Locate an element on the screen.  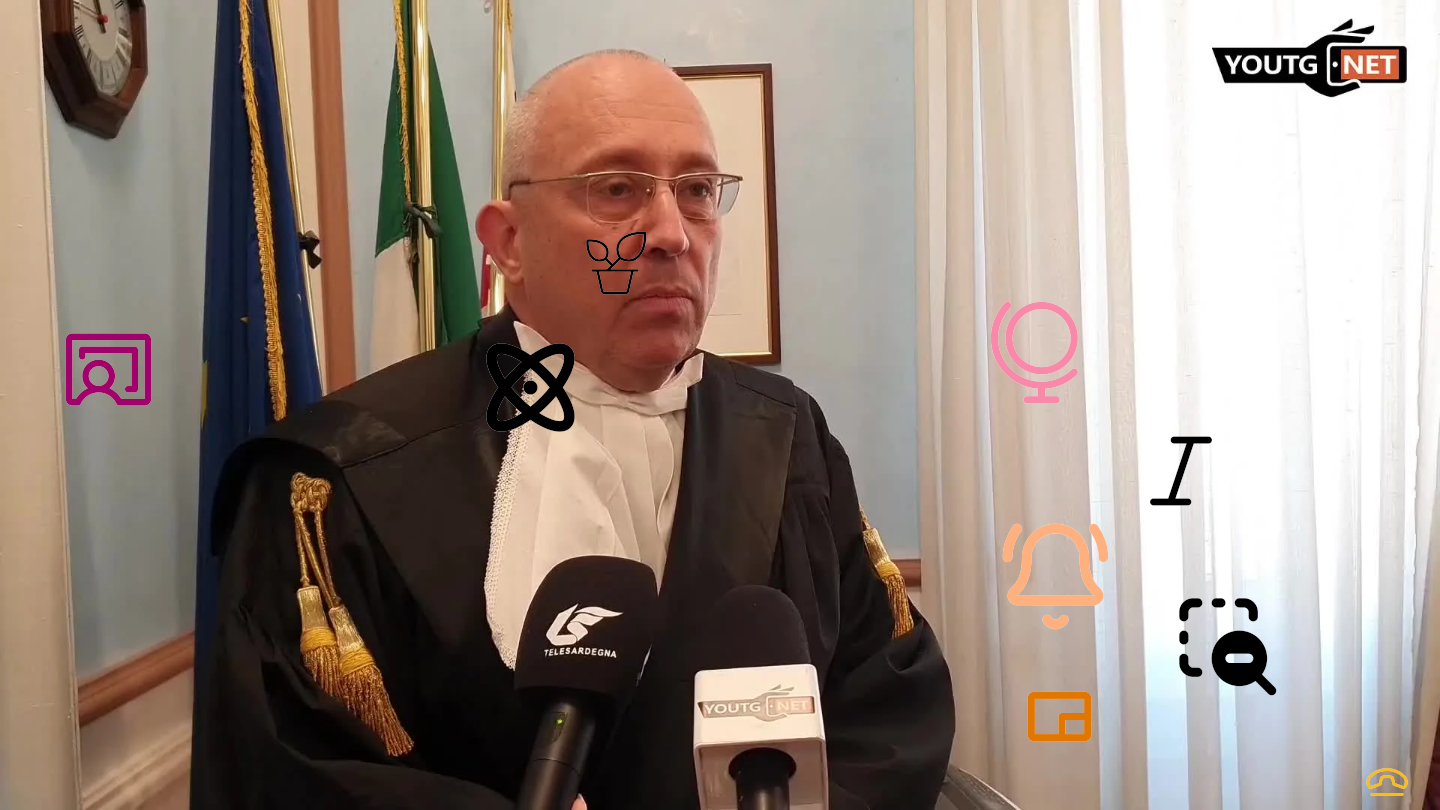
enable picture-in-picture mode is located at coordinates (1059, 716).